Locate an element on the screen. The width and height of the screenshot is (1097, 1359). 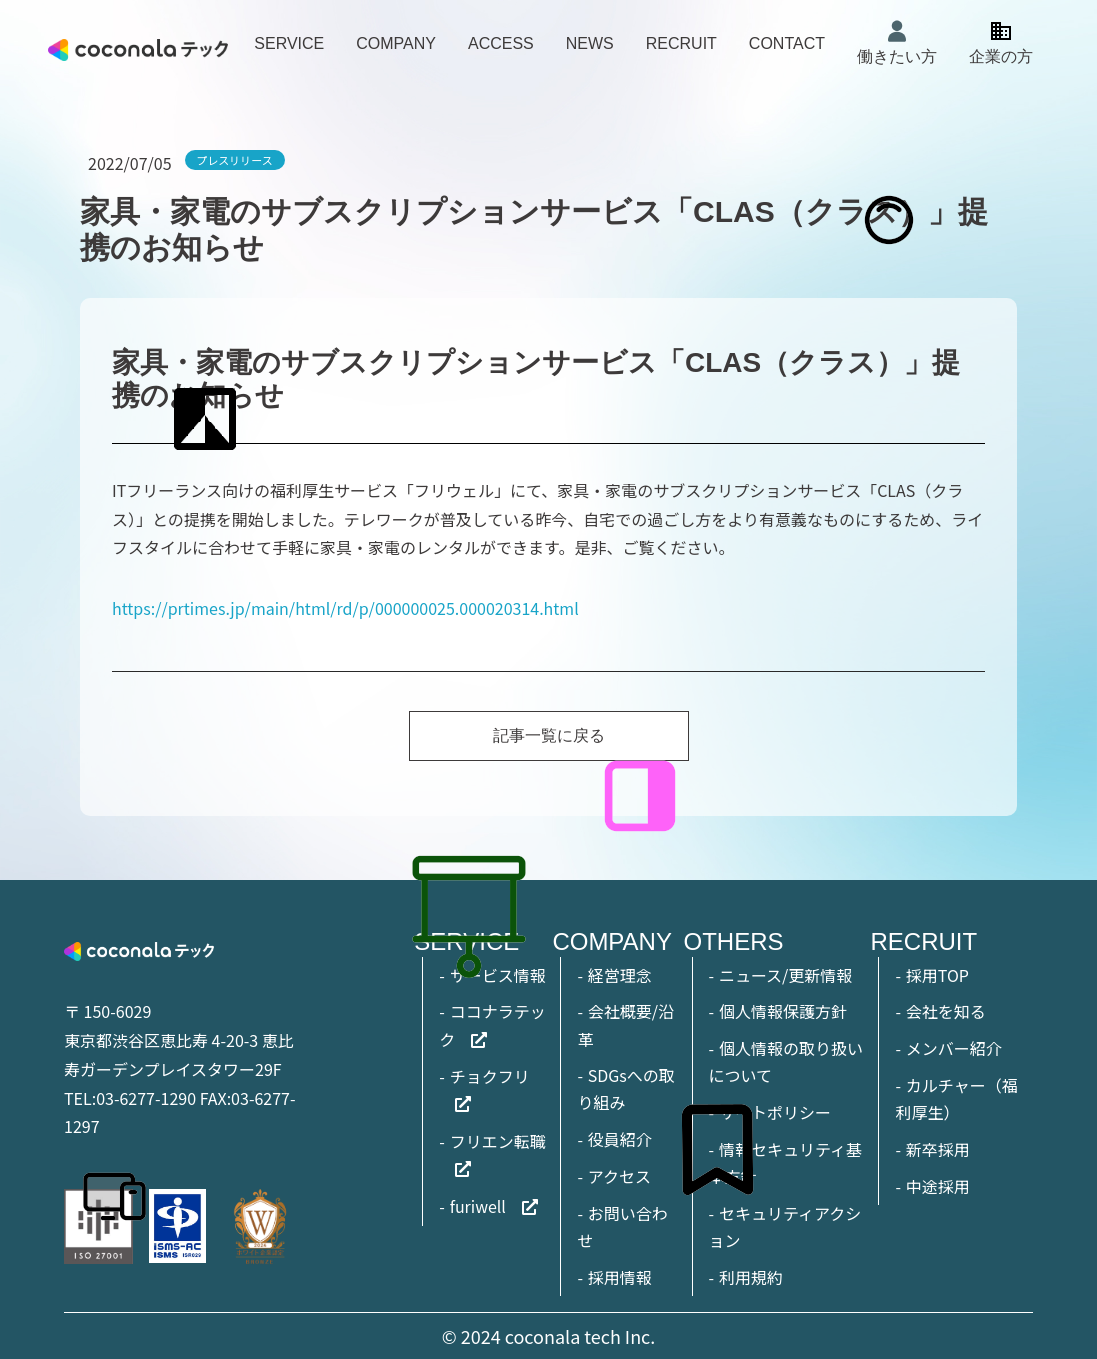
apply black and white filter to image is located at coordinates (205, 419).